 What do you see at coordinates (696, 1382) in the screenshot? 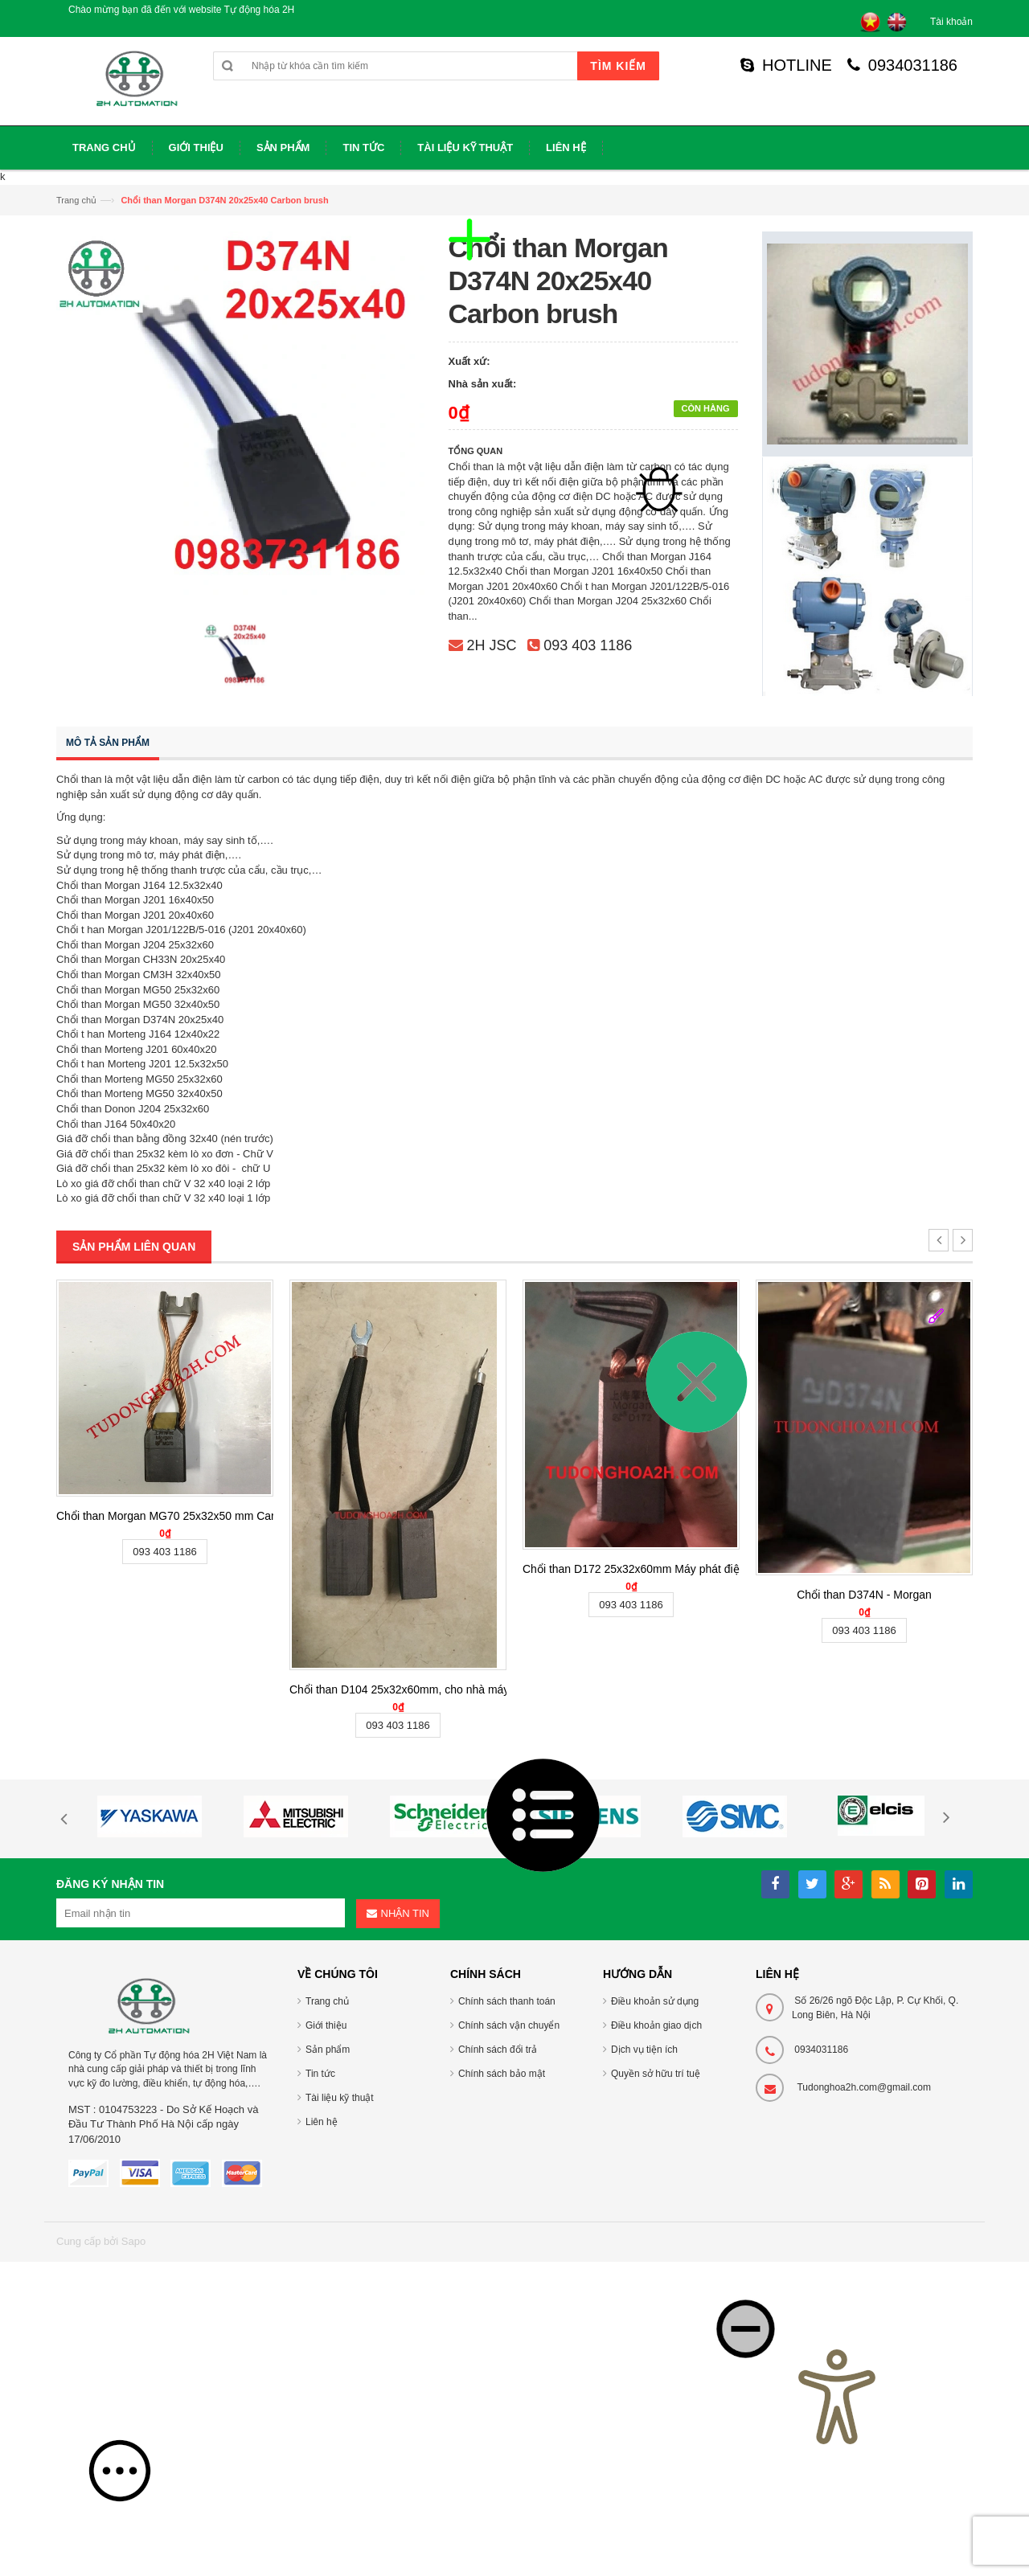
I see `close or dismiss a modal or dialog` at bounding box center [696, 1382].